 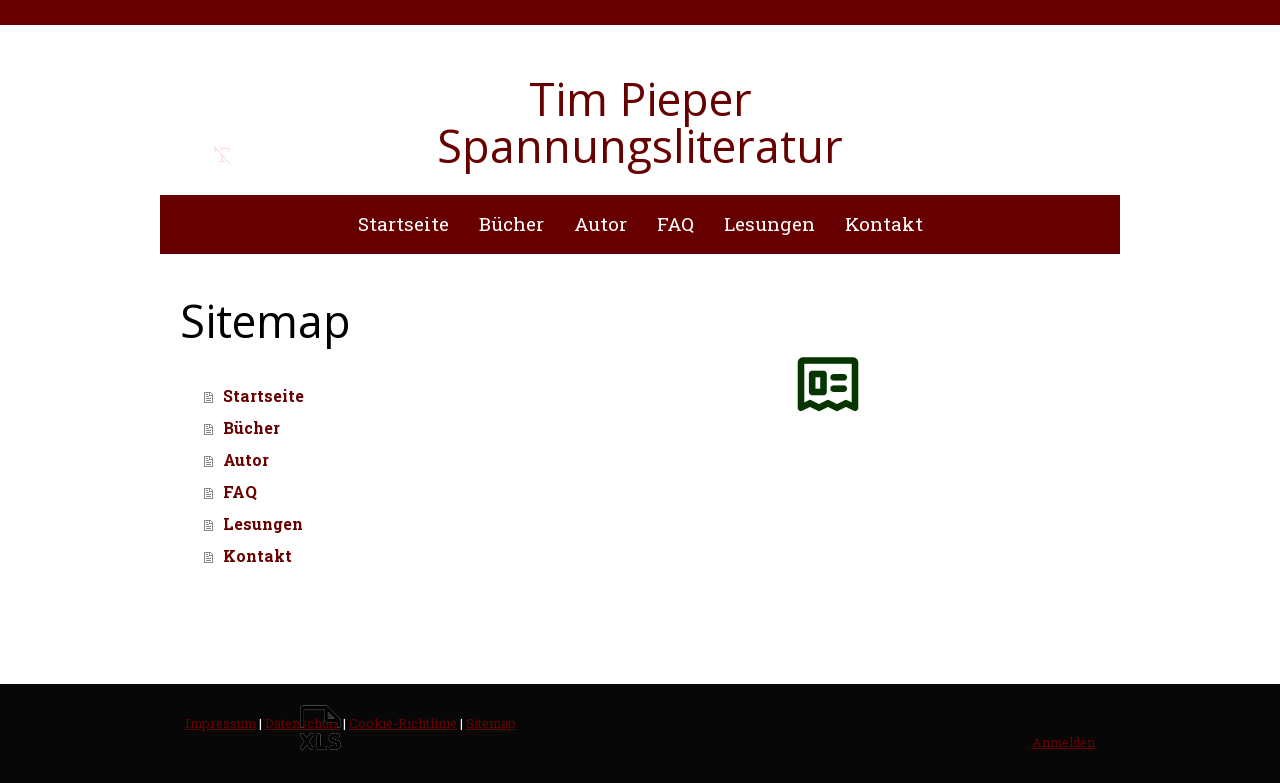 What do you see at coordinates (222, 155) in the screenshot?
I see `disable text formatting` at bounding box center [222, 155].